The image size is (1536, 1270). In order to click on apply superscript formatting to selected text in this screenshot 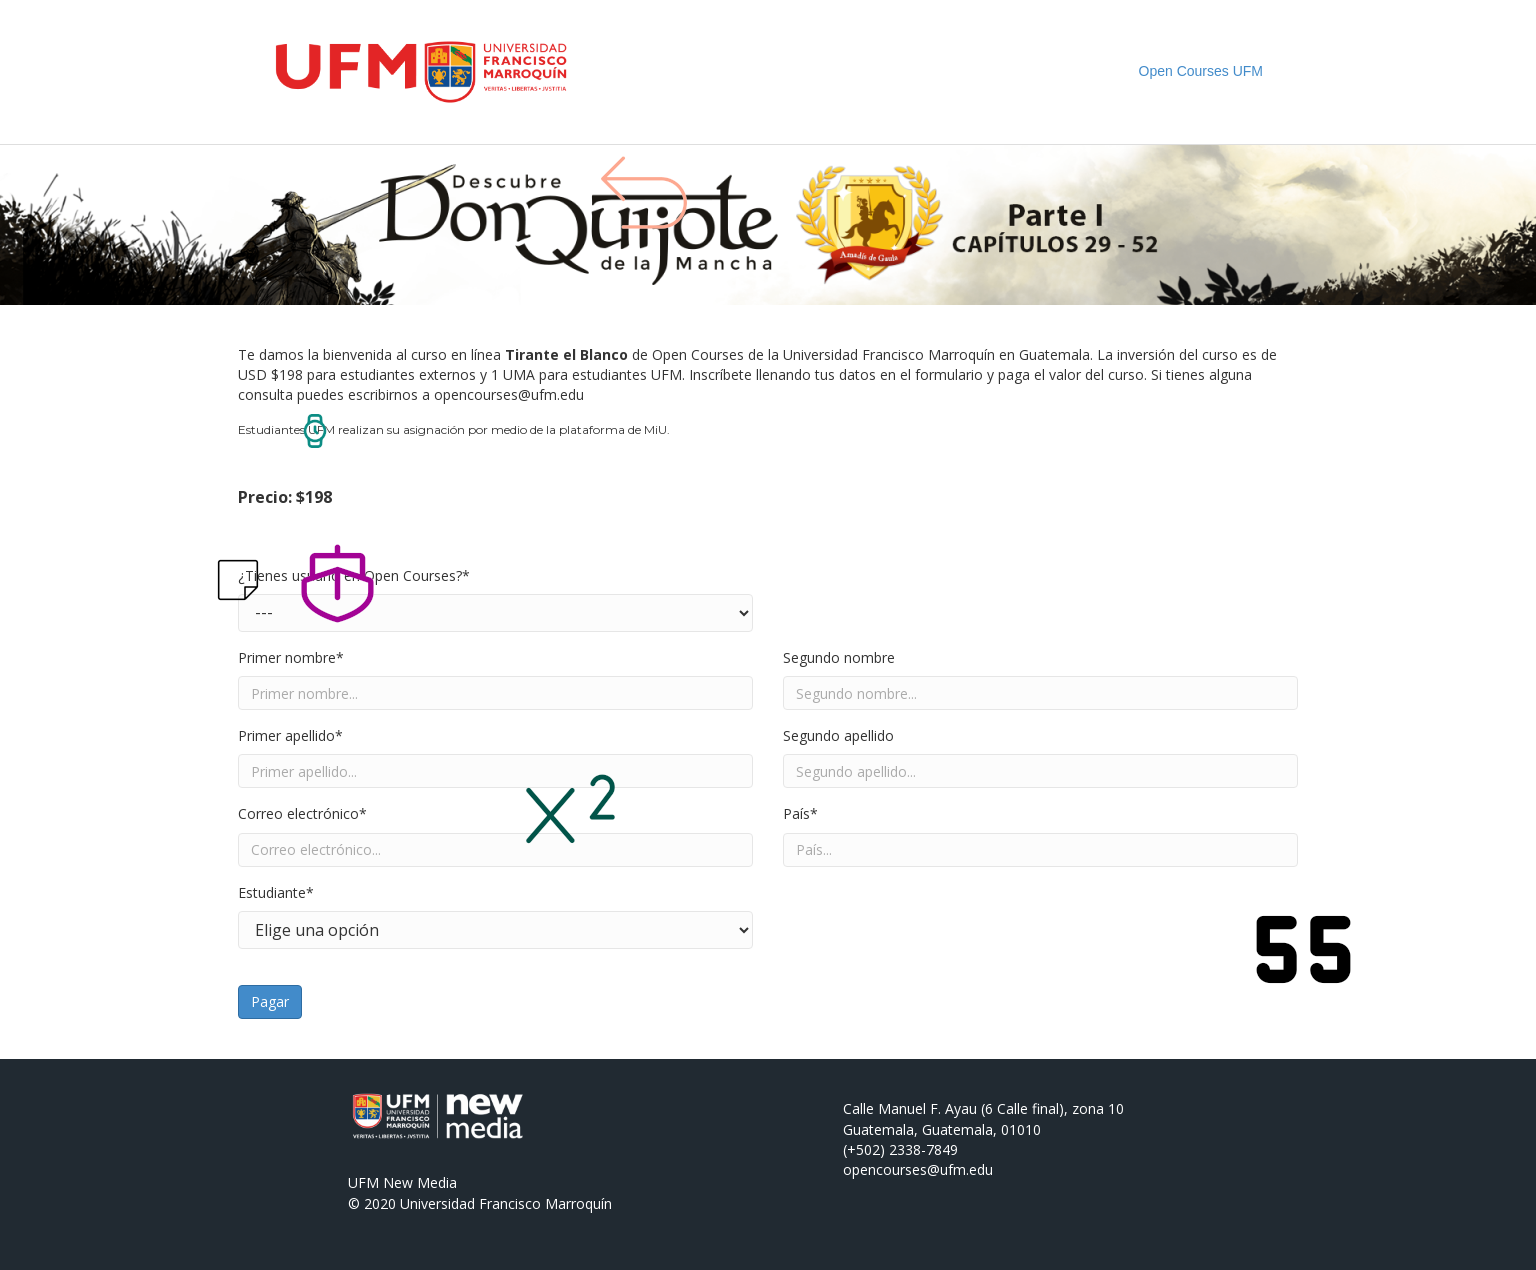, I will do `click(565, 810)`.